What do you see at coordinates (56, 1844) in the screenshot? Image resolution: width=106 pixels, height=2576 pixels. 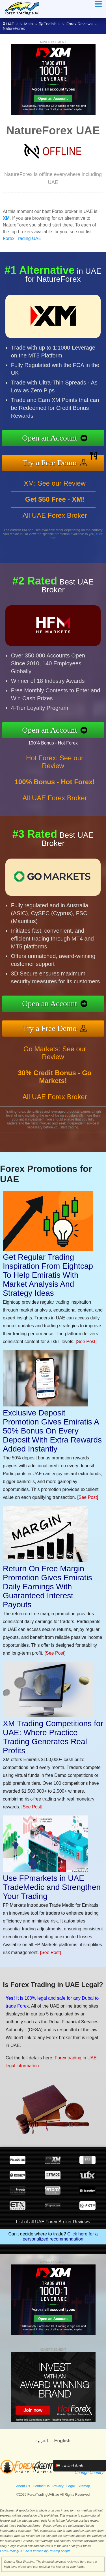 I see `add a poop emoji reaction` at bounding box center [56, 1844].